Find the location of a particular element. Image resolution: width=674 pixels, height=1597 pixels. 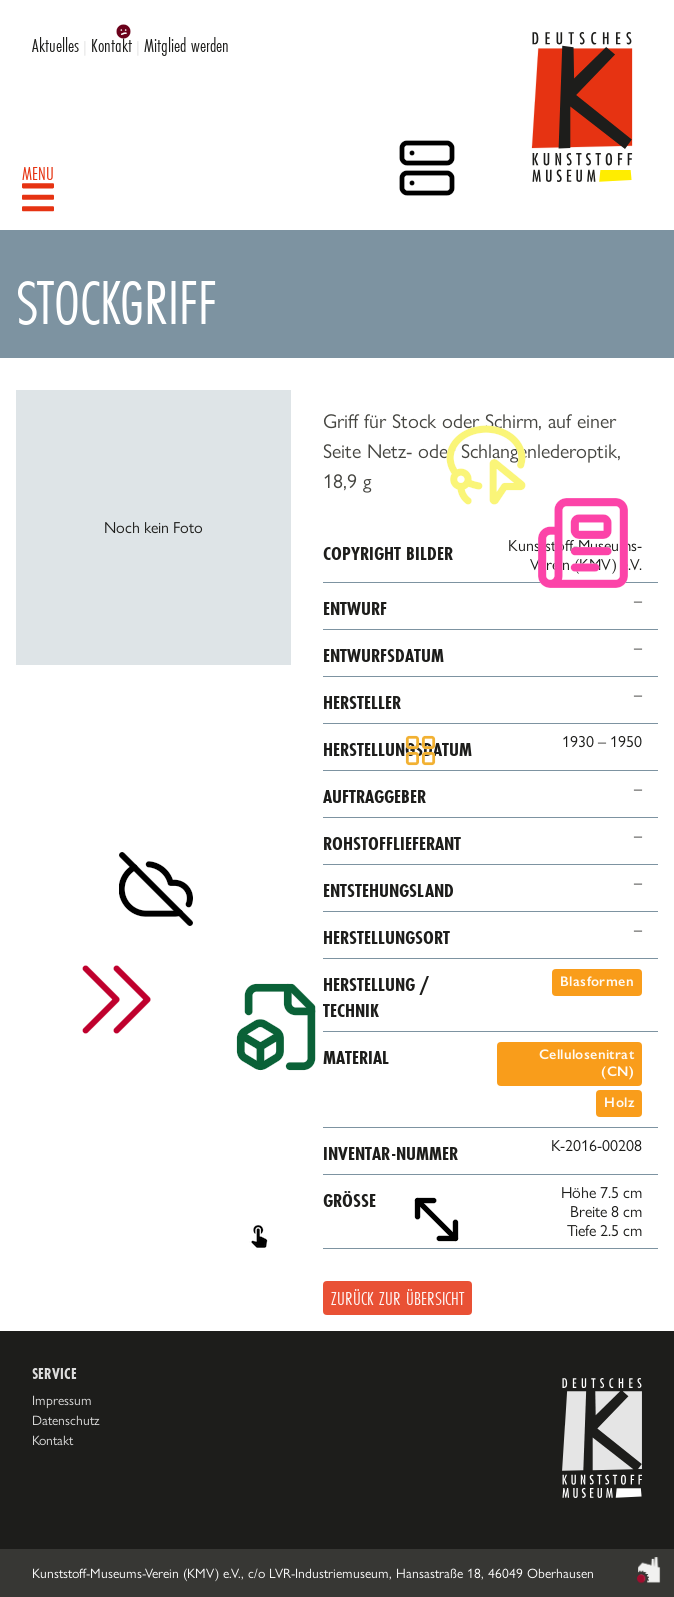

skip forward or advance to next item is located at coordinates (113, 999).